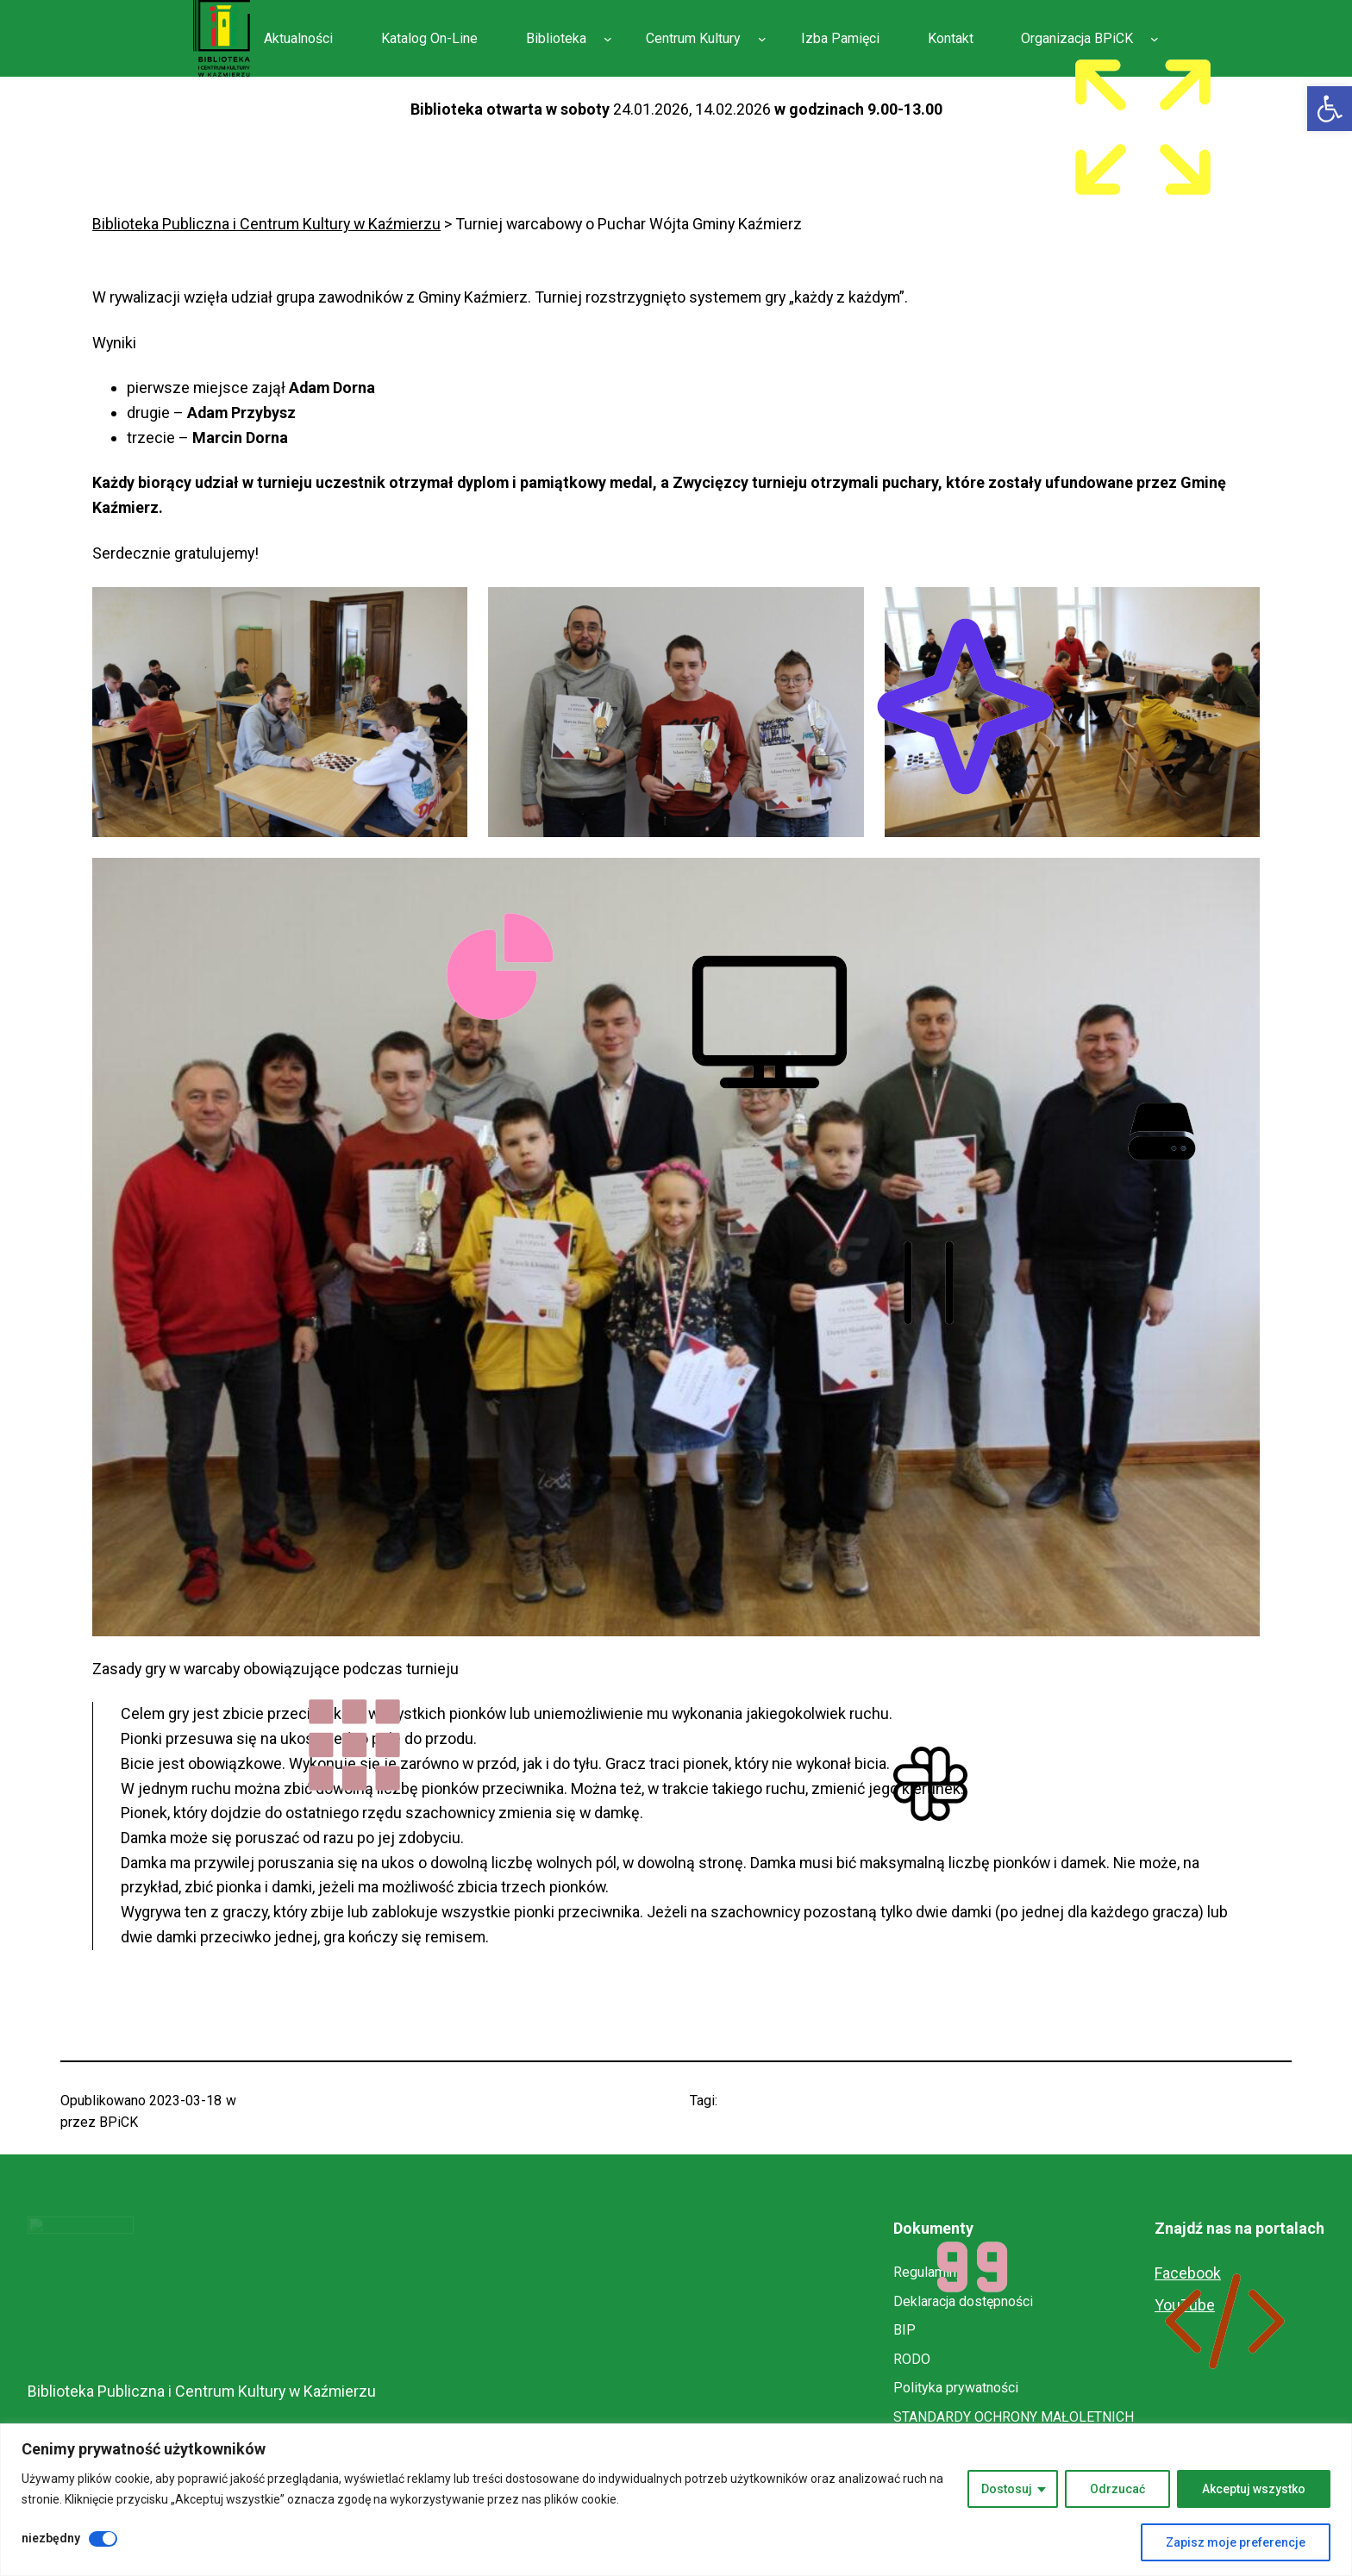 This screenshot has width=1352, height=2576. What do you see at coordinates (1142, 127) in the screenshot?
I see `expand to fullscreen mode` at bounding box center [1142, 127].